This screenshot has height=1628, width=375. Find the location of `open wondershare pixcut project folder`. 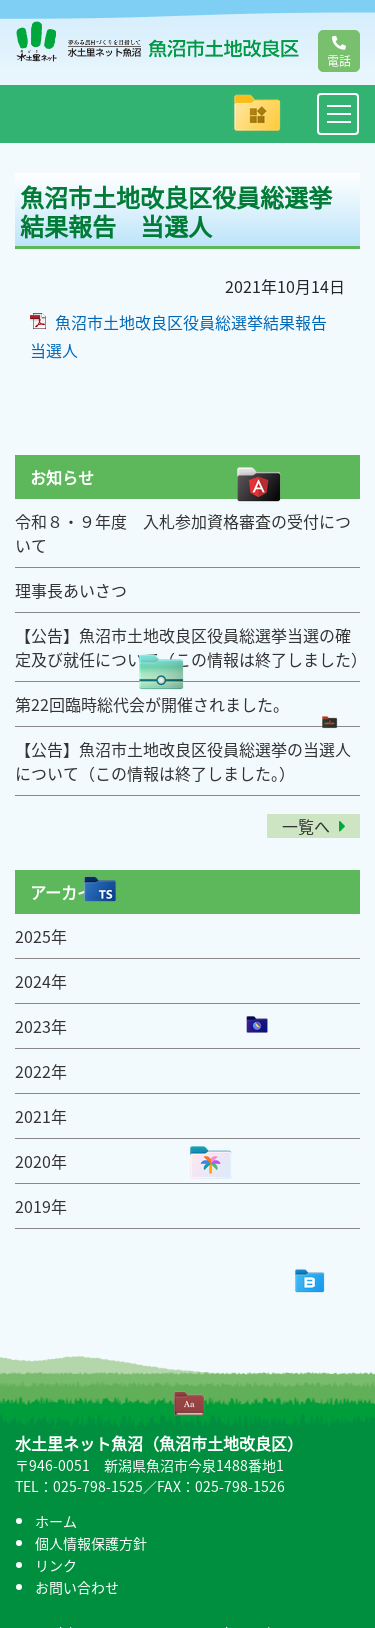

open wondershare pixcut project folder is located at coordinates (257, 1025).